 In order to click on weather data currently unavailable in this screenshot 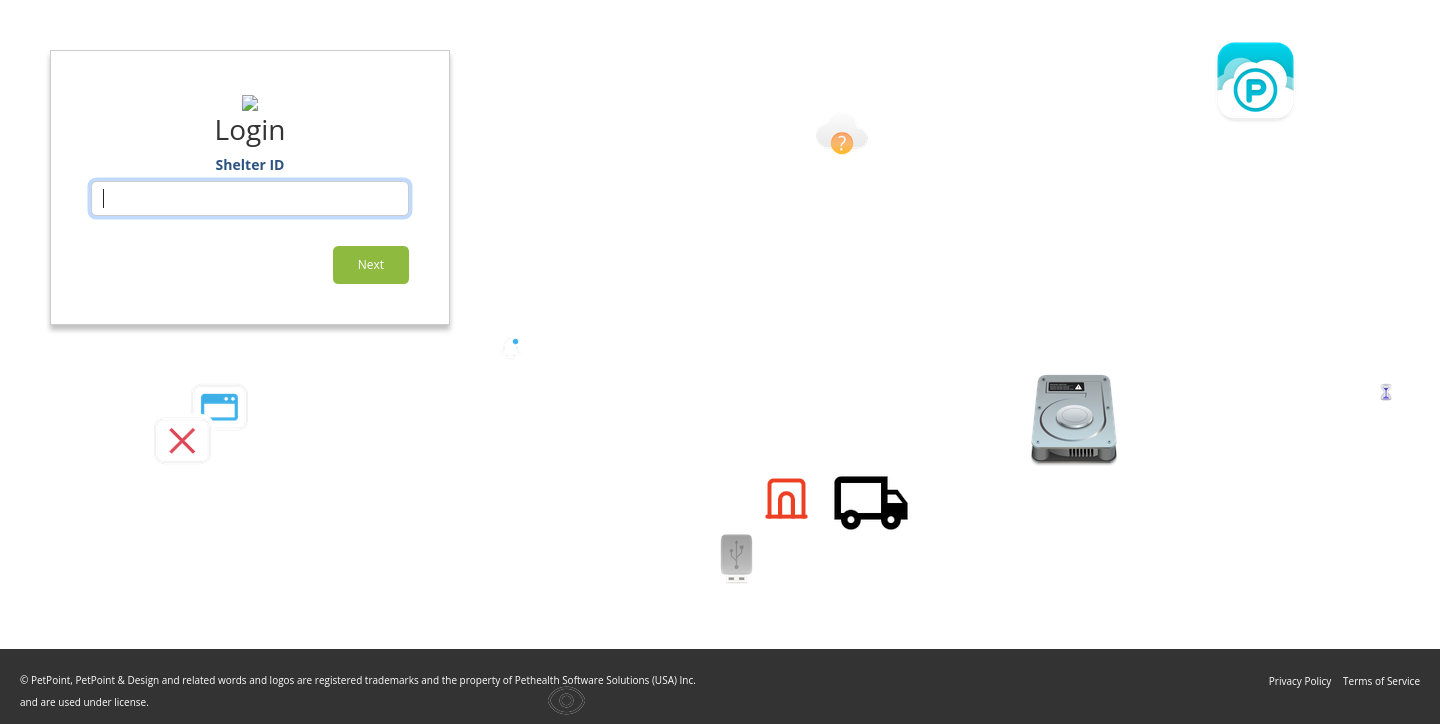, I will do `click(842, 133)`.